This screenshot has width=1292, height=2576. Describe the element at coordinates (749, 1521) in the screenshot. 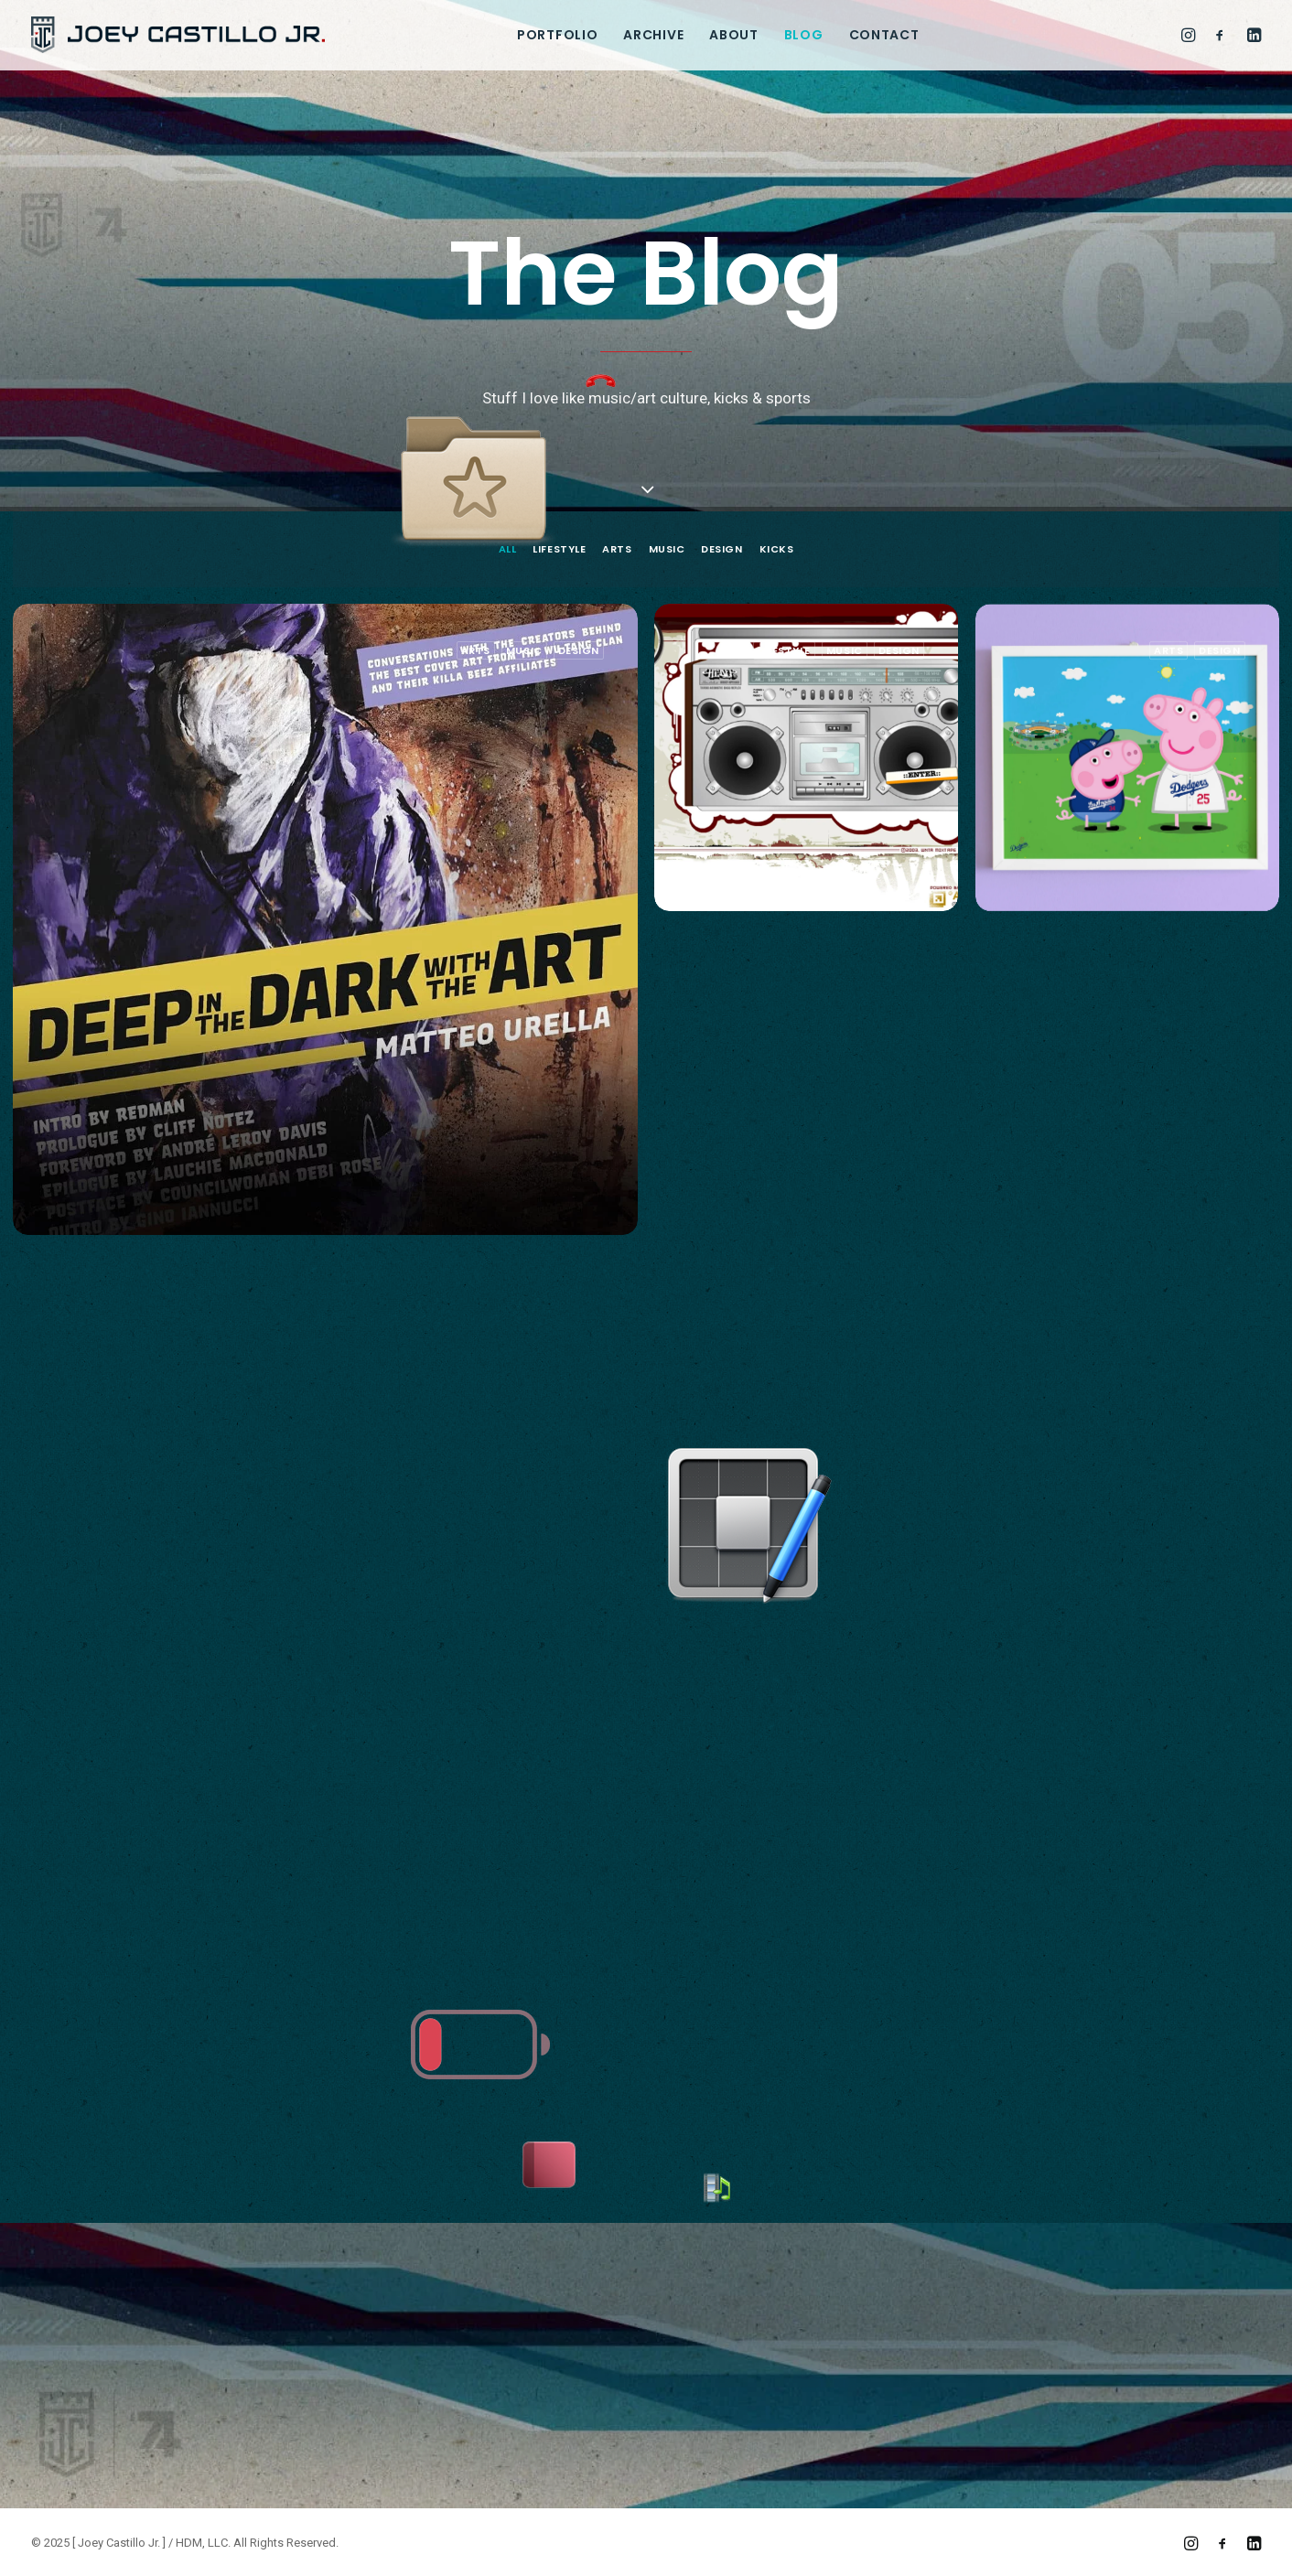

I see `edit or customize assistive control panels` at that location.